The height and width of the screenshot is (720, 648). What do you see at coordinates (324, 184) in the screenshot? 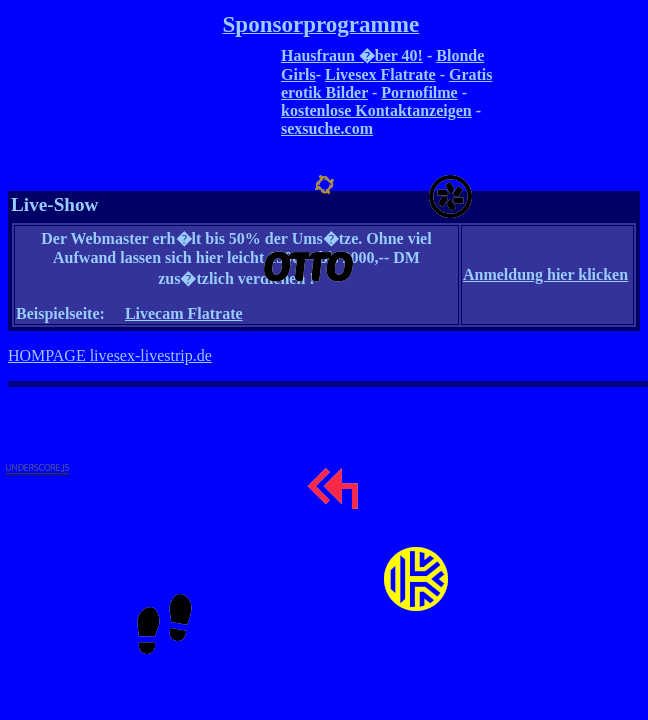
I see `hornbill brand logo` at bounding box center [324, 184].